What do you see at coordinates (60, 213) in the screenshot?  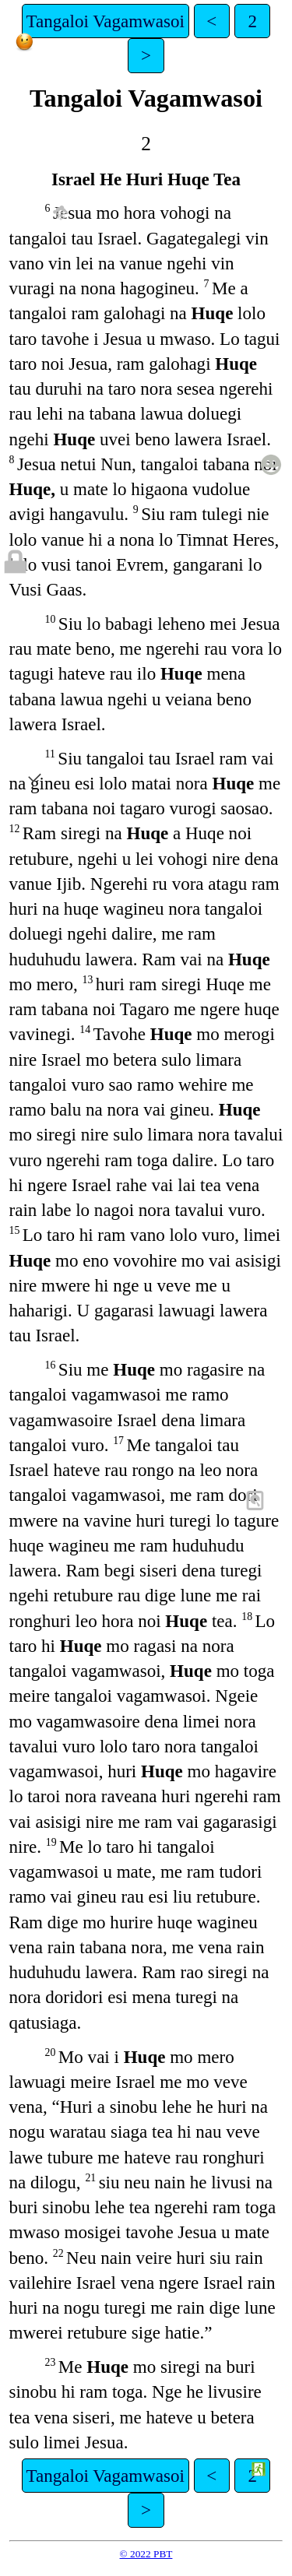 I see `indicates snowy weather conditions` at bounding box center [60, 213].